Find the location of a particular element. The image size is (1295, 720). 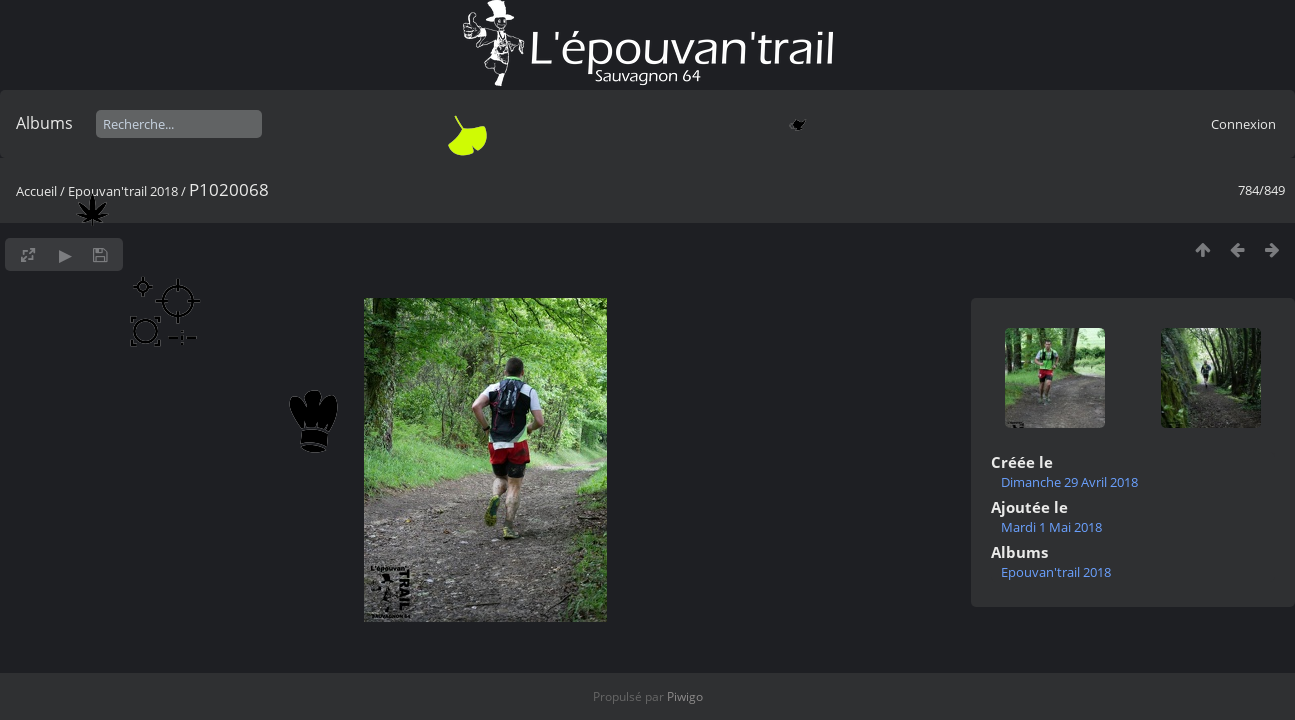

browse hemp or cannabis-related products is located at coordinates (92, 209).